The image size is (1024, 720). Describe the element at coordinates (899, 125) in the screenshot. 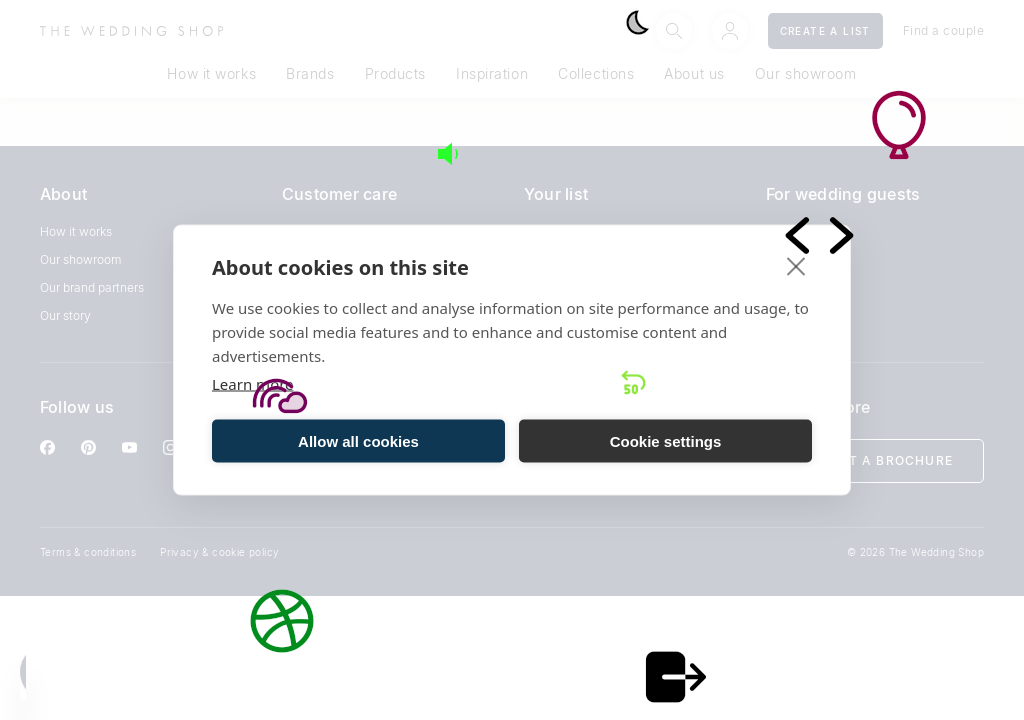

I see `indicates a celebration or birthday event` at that location.